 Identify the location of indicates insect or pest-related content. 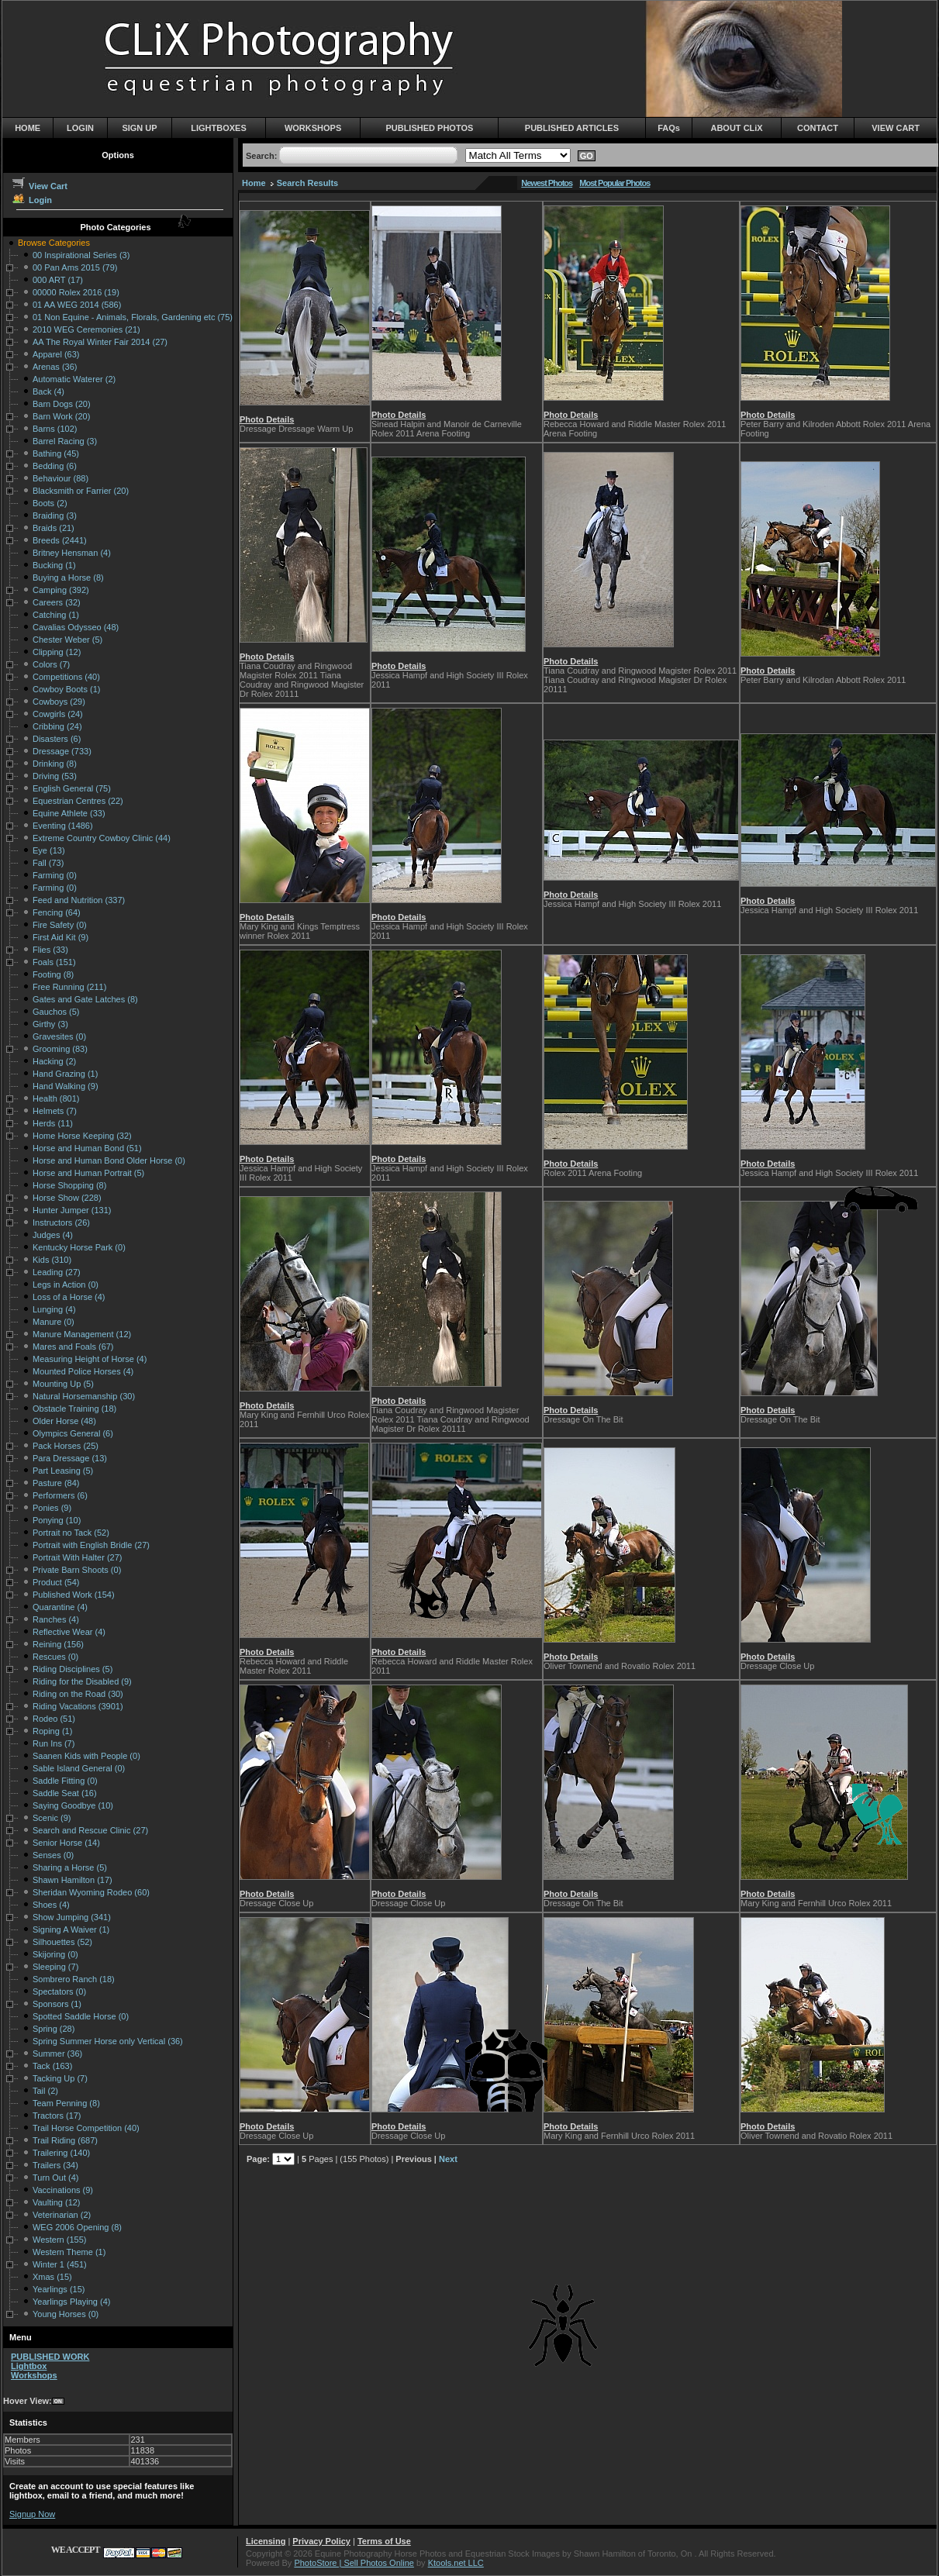
(563, 2326).